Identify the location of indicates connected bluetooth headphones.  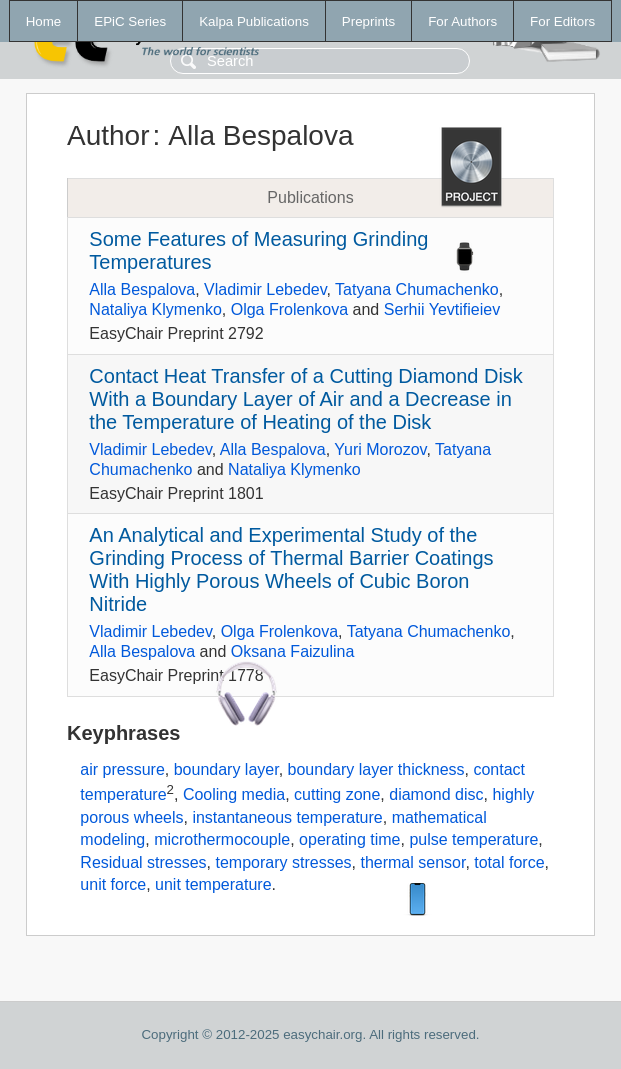
(246, 693).